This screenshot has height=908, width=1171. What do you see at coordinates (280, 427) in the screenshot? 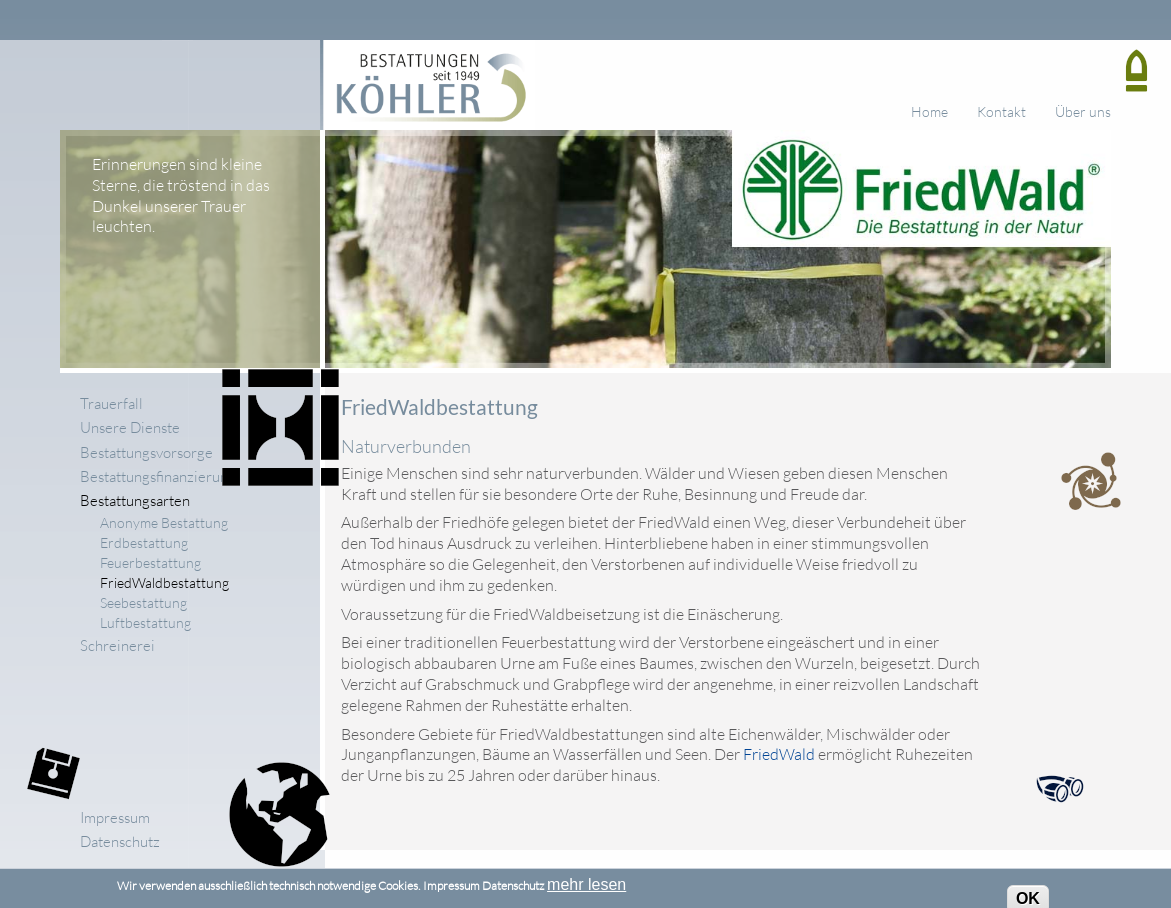
I see `loading or processing in progress` at bounding box center [280, 427].